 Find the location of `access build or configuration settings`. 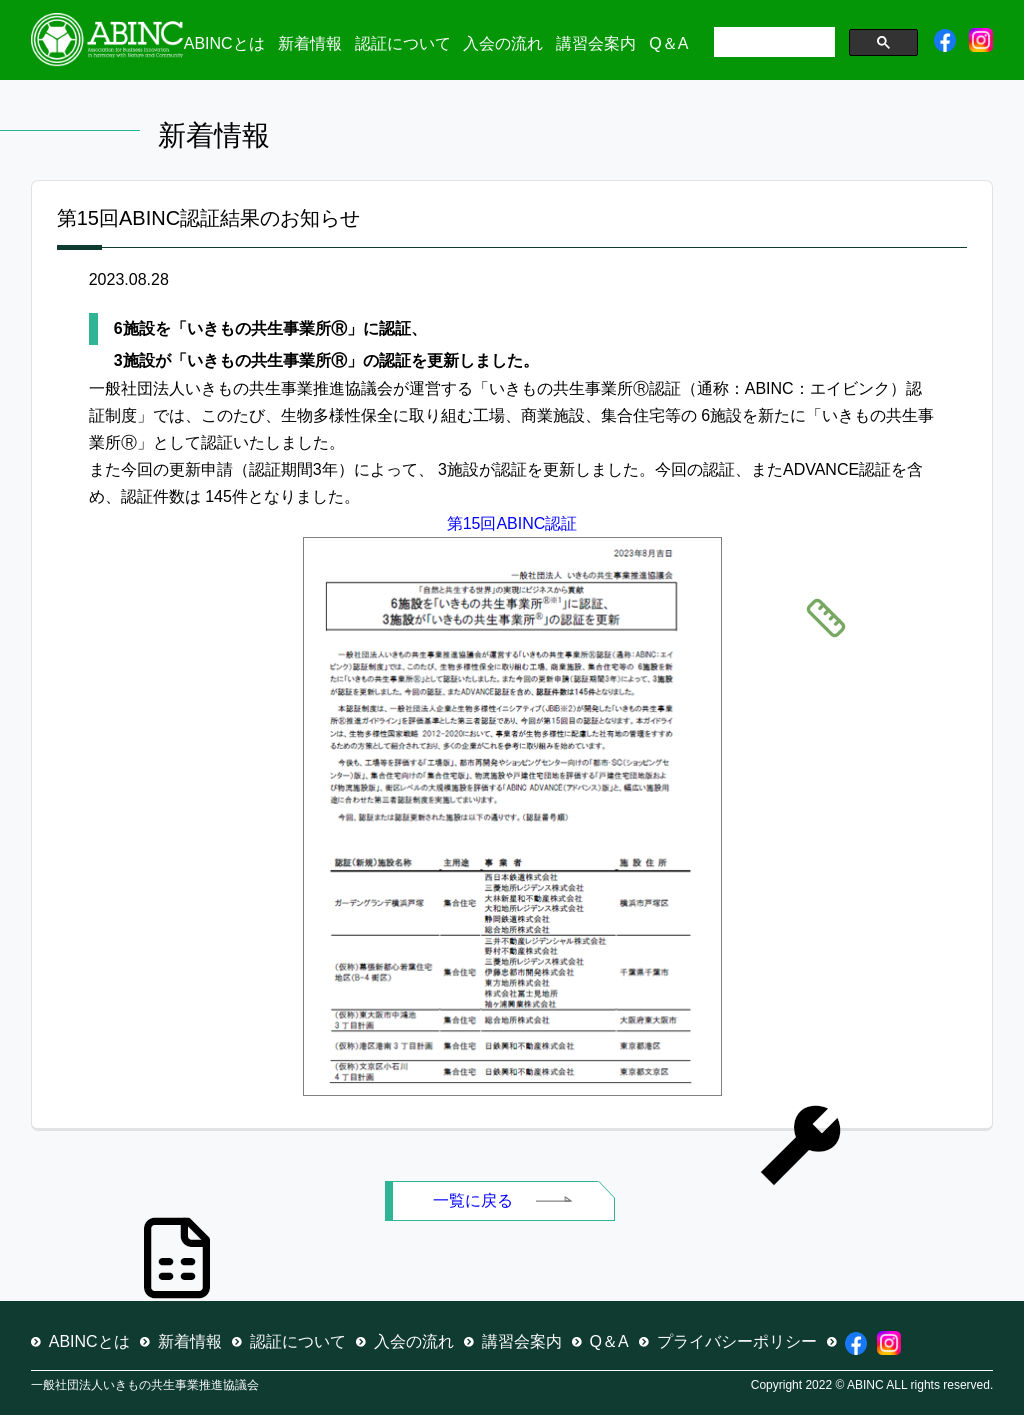

access build or configuration settings is located at coordinates (800, 1145).